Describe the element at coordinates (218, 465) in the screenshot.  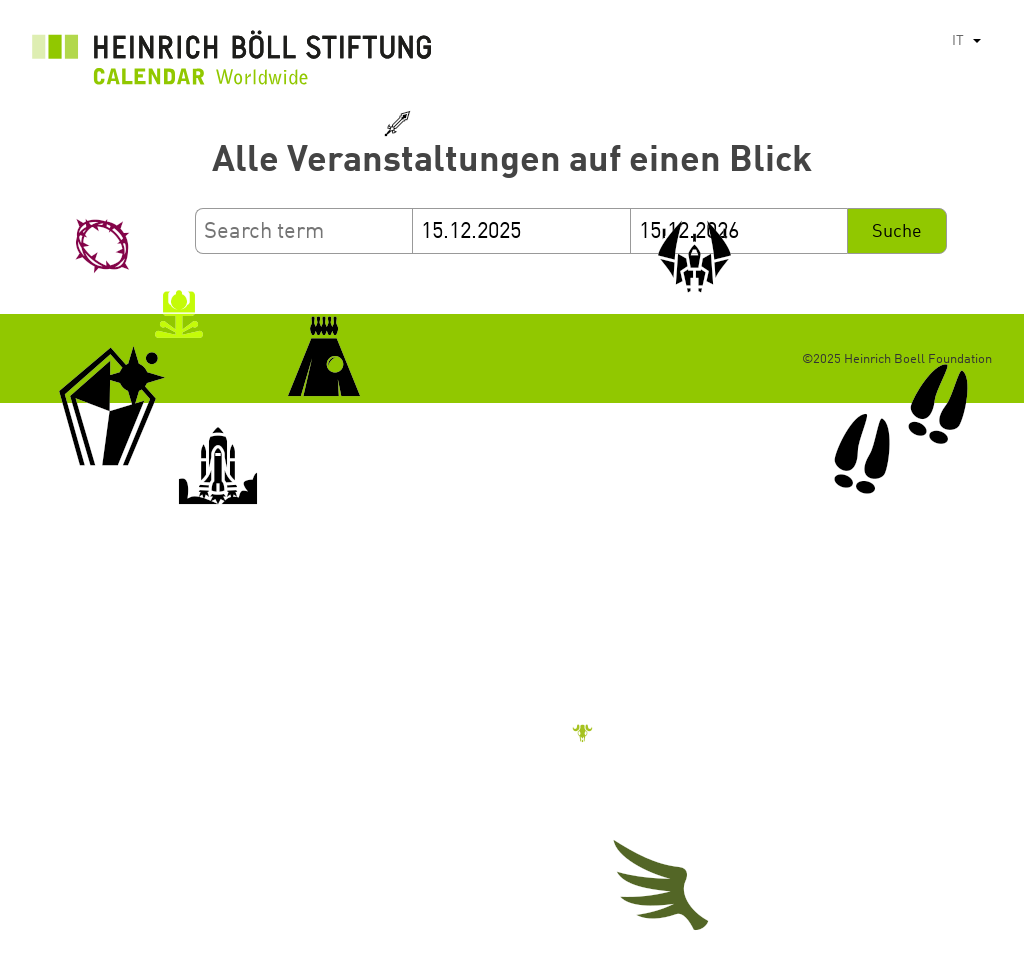
I see `launch or deploy an application` at that location.